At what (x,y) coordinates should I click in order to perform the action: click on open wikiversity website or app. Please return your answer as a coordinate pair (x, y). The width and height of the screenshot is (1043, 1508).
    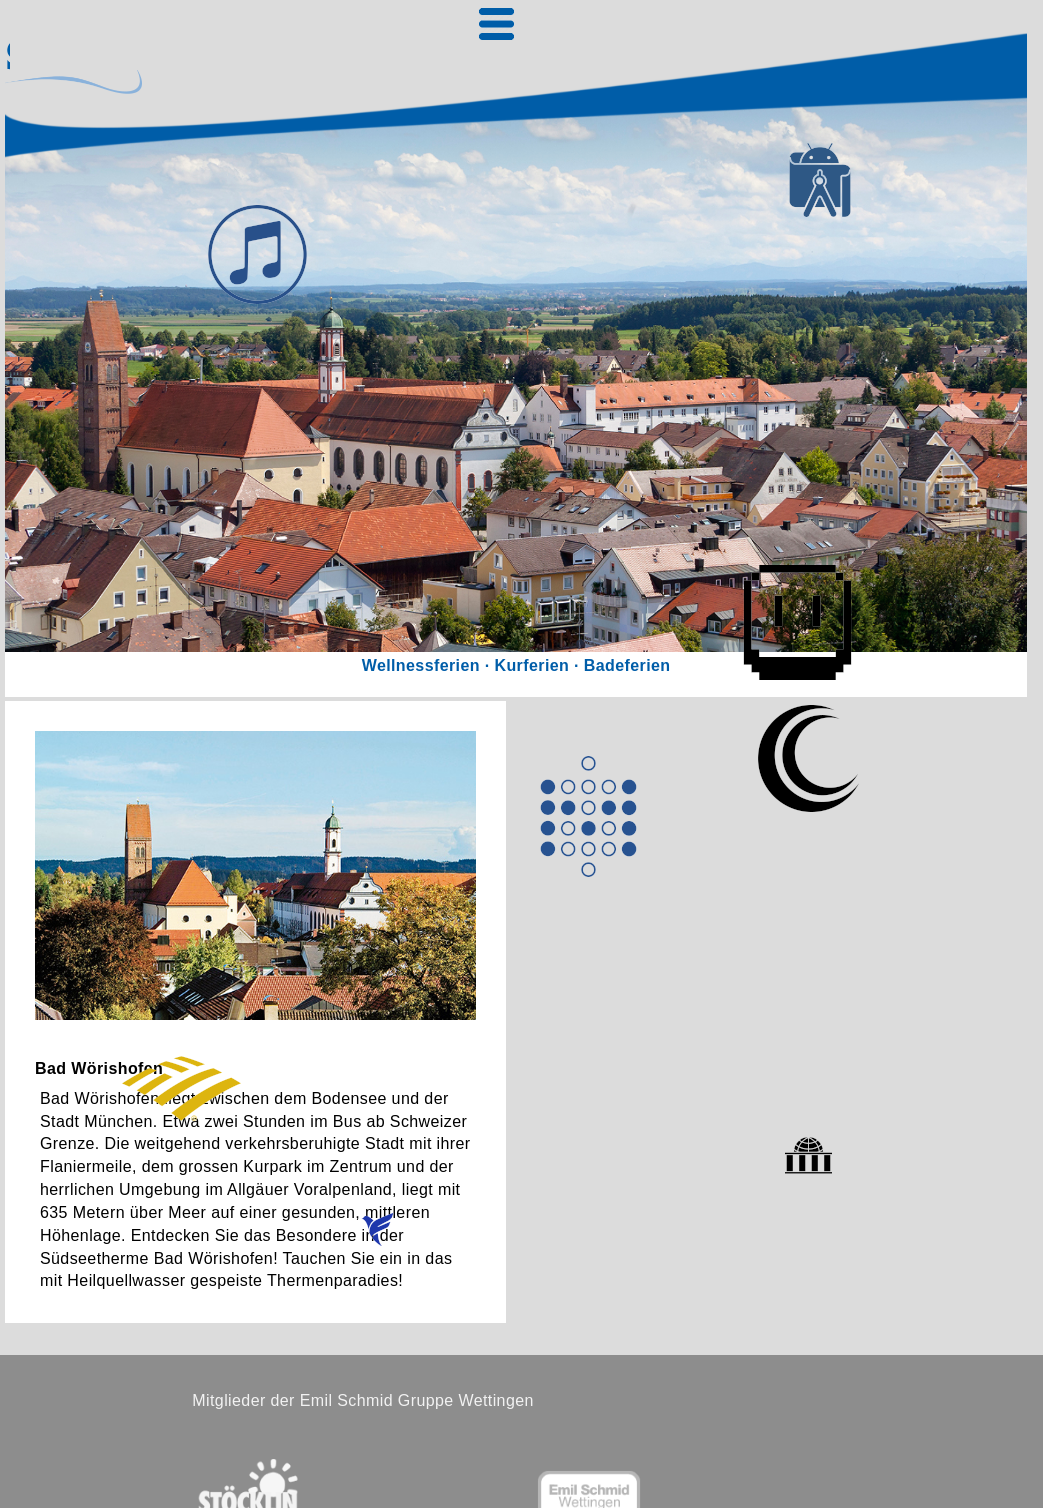
    Looking at the image, I should click on (808, 1155).